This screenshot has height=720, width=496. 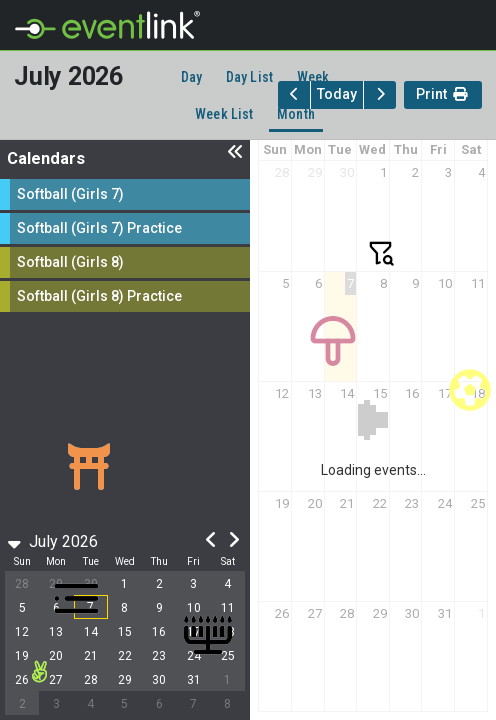 What do you see at coordinates (89, 466) in the screenshot?
I see `indicates Japanese culture or travel content` at bounding box center [89, 466].